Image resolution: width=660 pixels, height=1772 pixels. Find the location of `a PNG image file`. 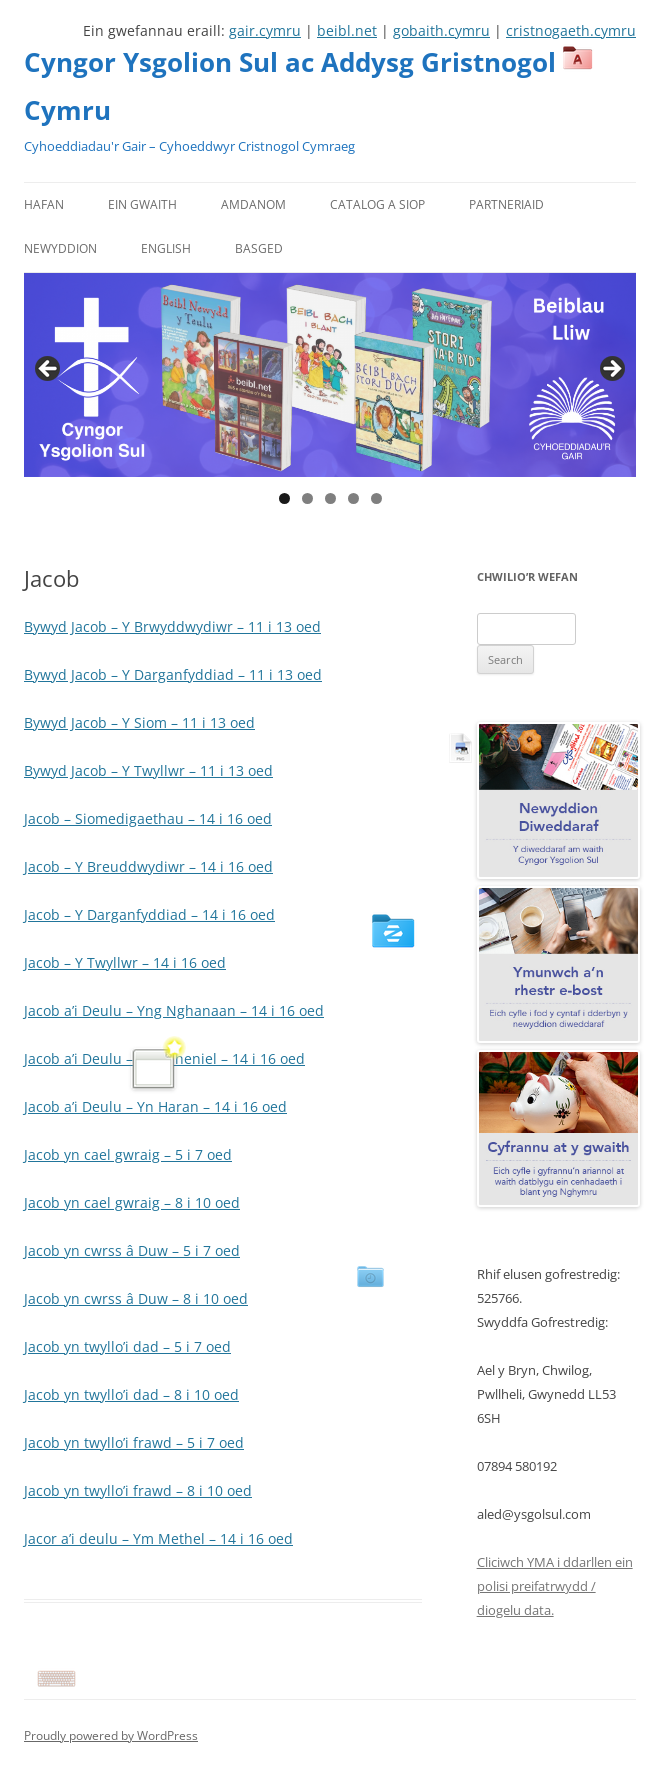

a PNG image file is located at coordinates (460, 748).